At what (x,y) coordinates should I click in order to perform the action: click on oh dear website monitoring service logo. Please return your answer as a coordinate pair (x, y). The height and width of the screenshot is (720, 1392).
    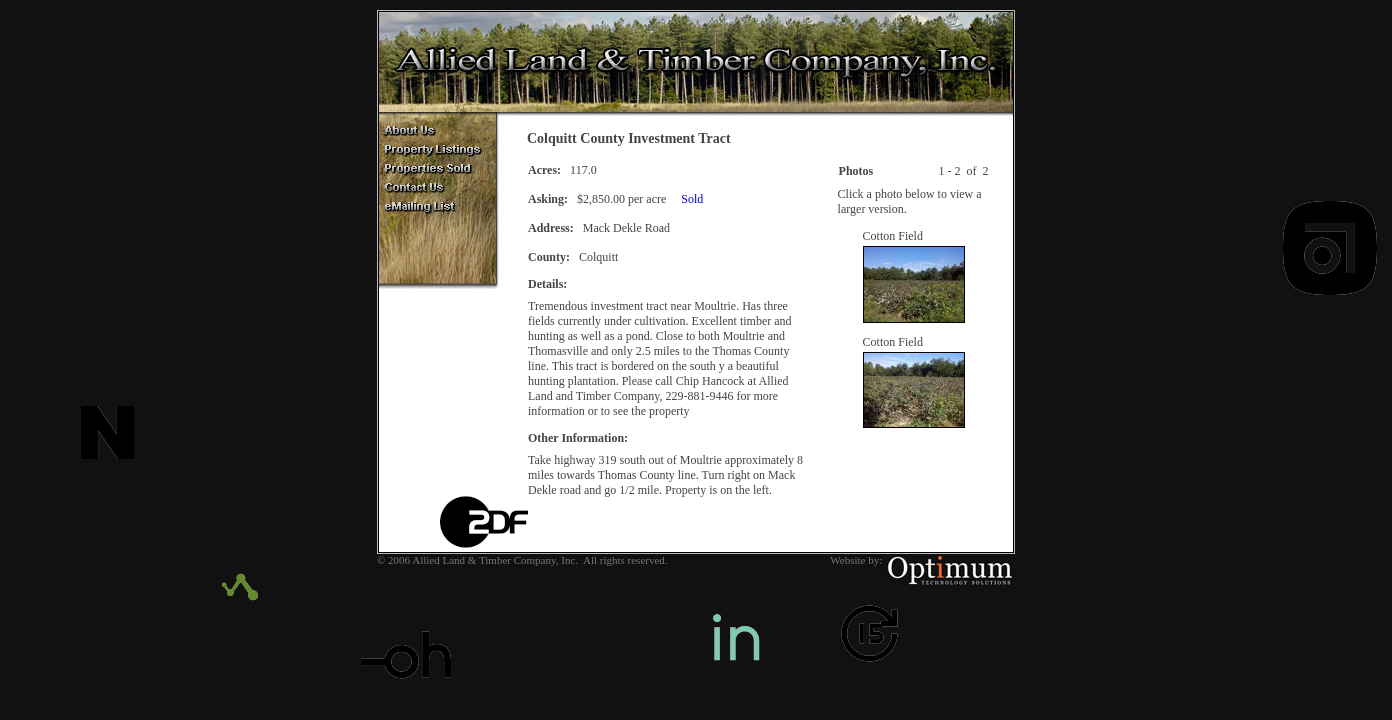
    Looking at the image, I should click on (406, 655).